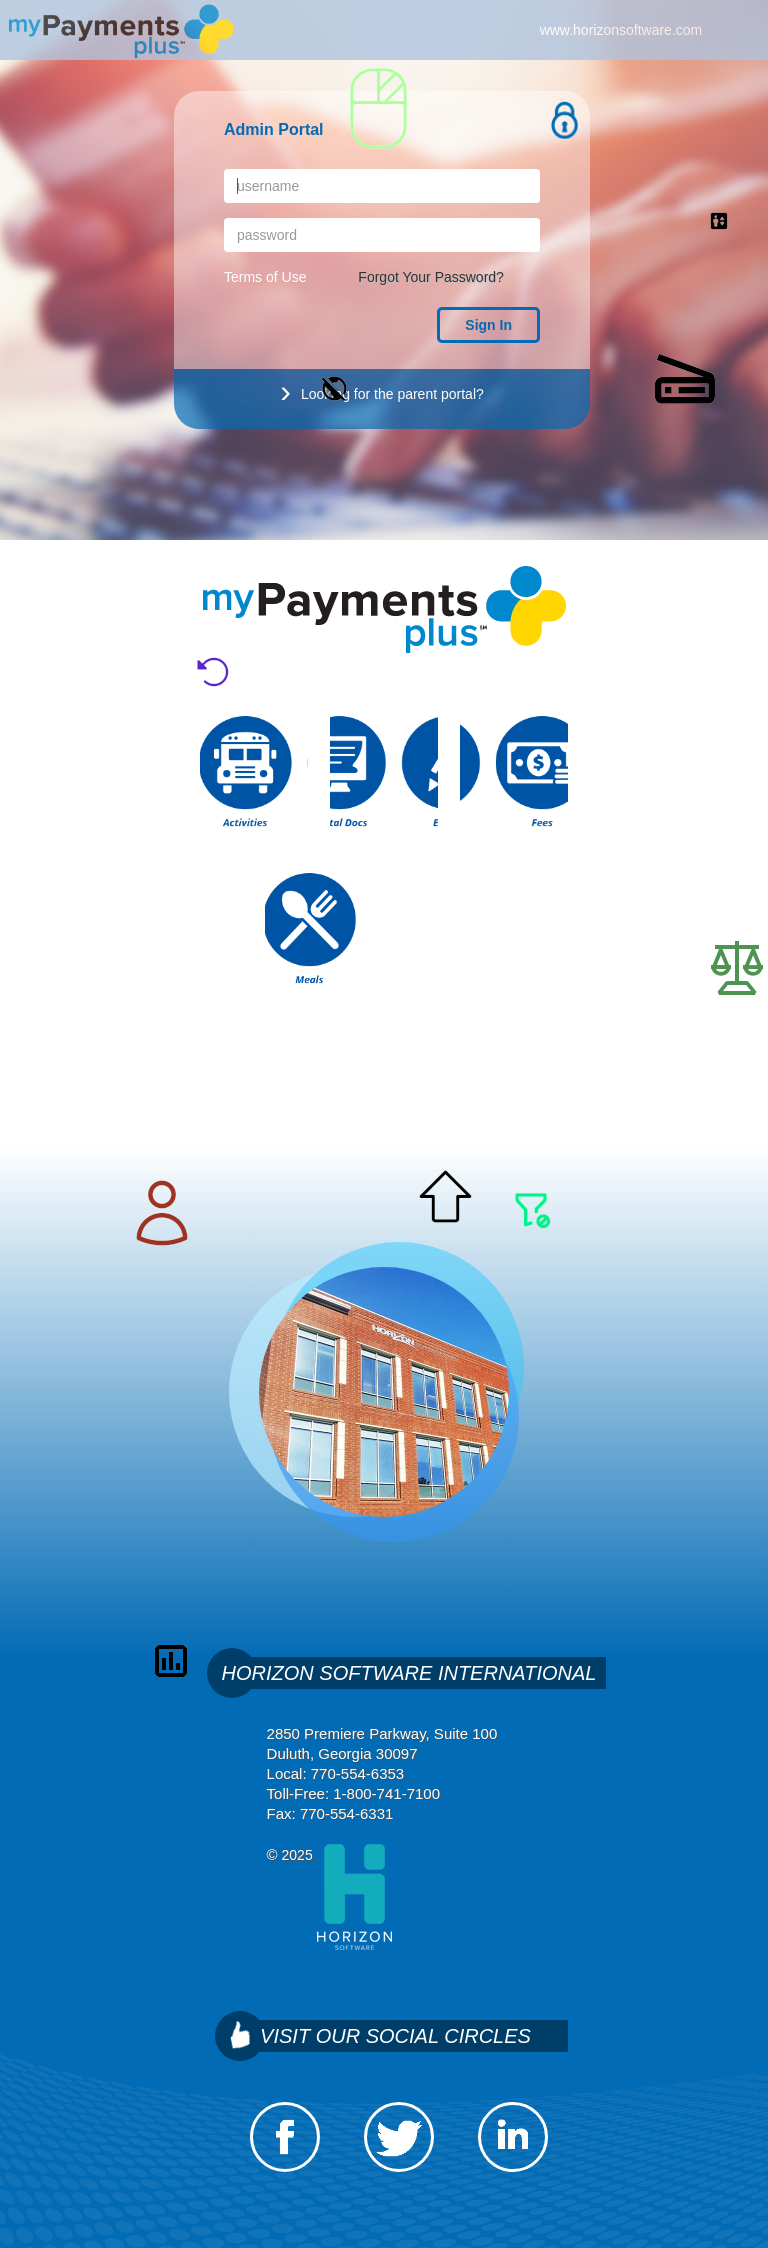 The image size is (768, 2248). Describe the element at coordinates (685, 377) in the screenshot. I see `scan a document or image` at that location.